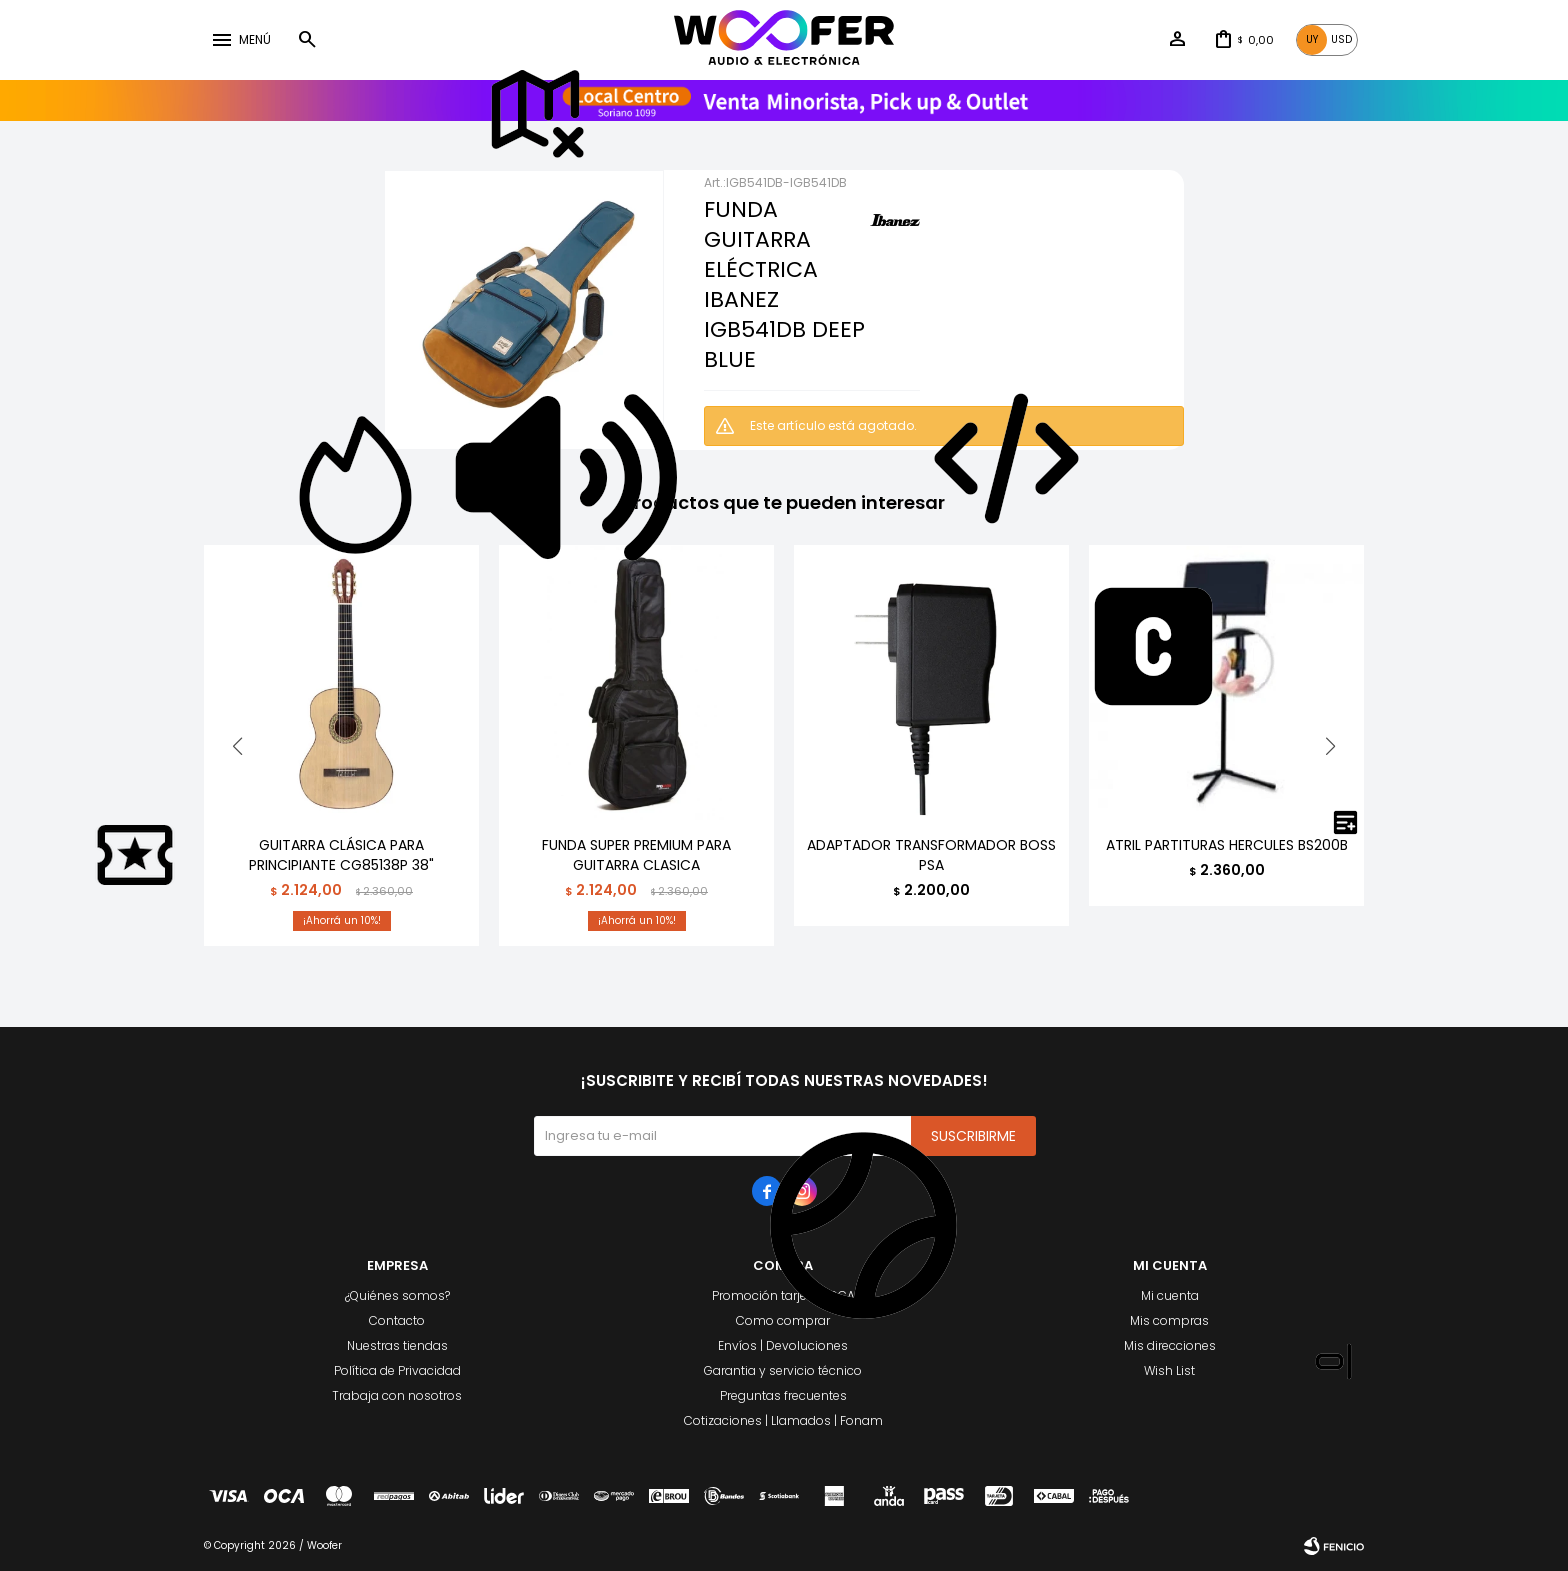 This screenshot has width=1568, height=1571. What do you see at coordinates (1153, 646) in the screenshot?
I see `indicates a "C" grade or rating` at bounding box center [1153, 646].